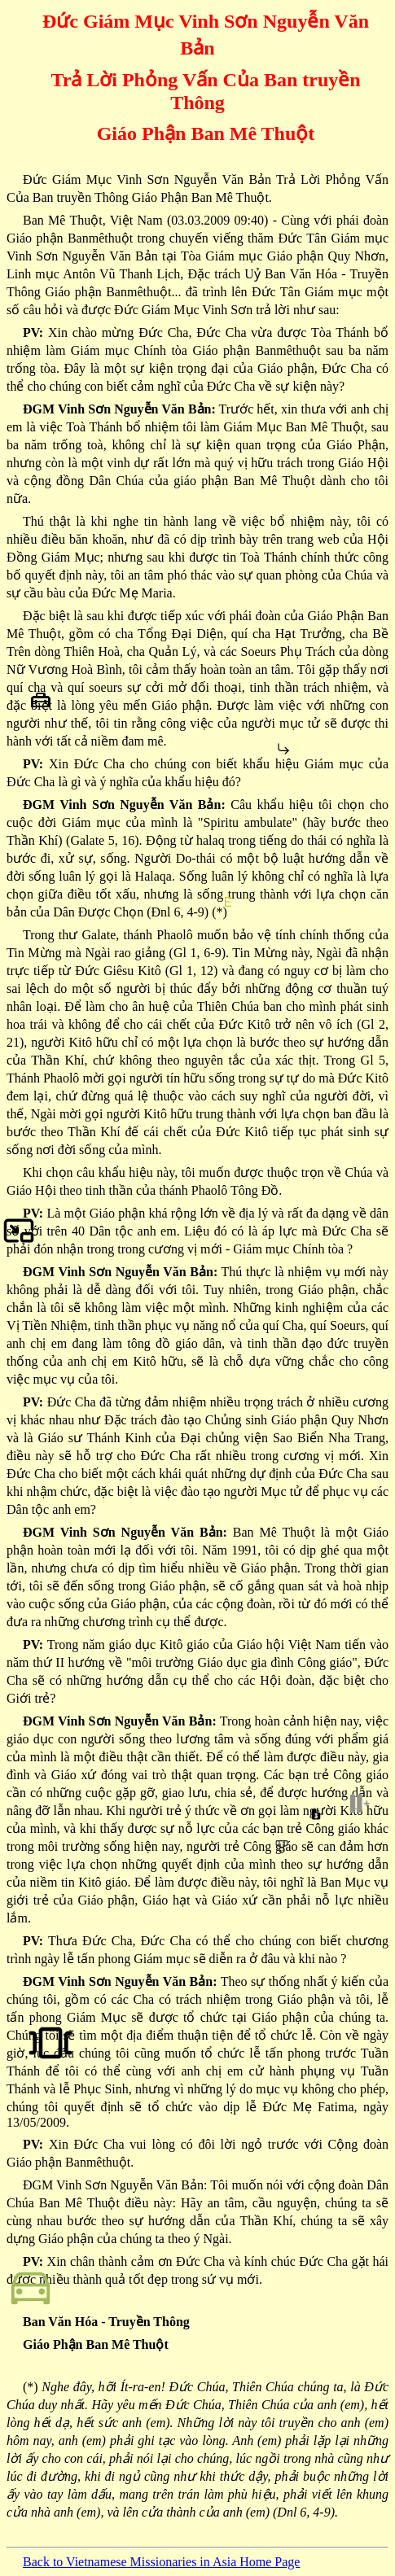 This screenshot has width=395, height=2576. Describe the element at coordinates (19, 1231) in the screenshot. I see `enable picture-in-picture mode` at that location.